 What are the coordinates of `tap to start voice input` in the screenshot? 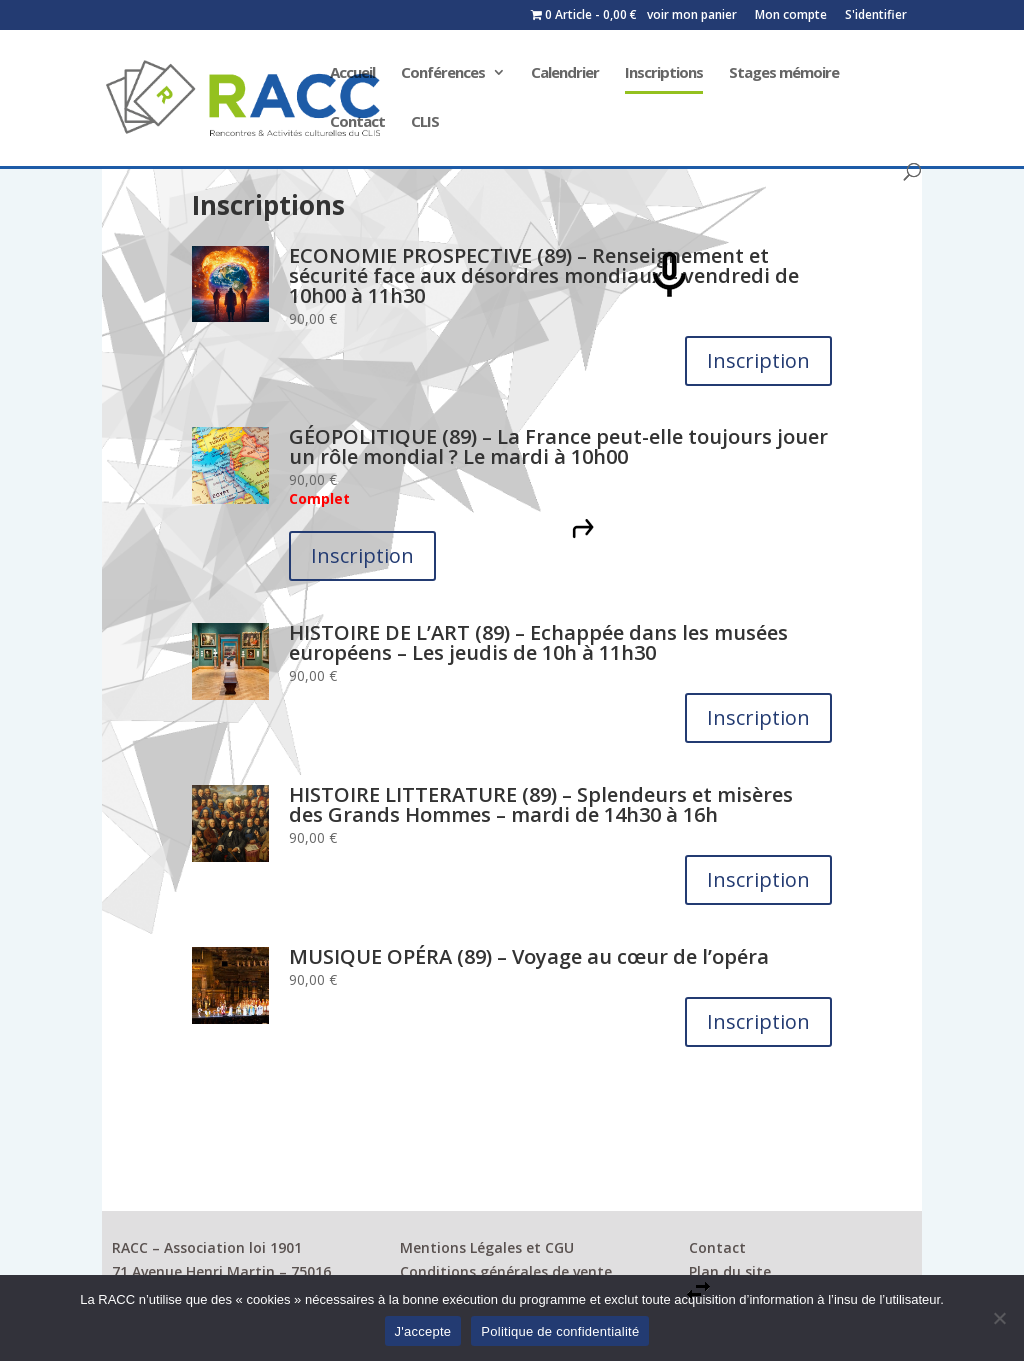 It's located at (669, 275).